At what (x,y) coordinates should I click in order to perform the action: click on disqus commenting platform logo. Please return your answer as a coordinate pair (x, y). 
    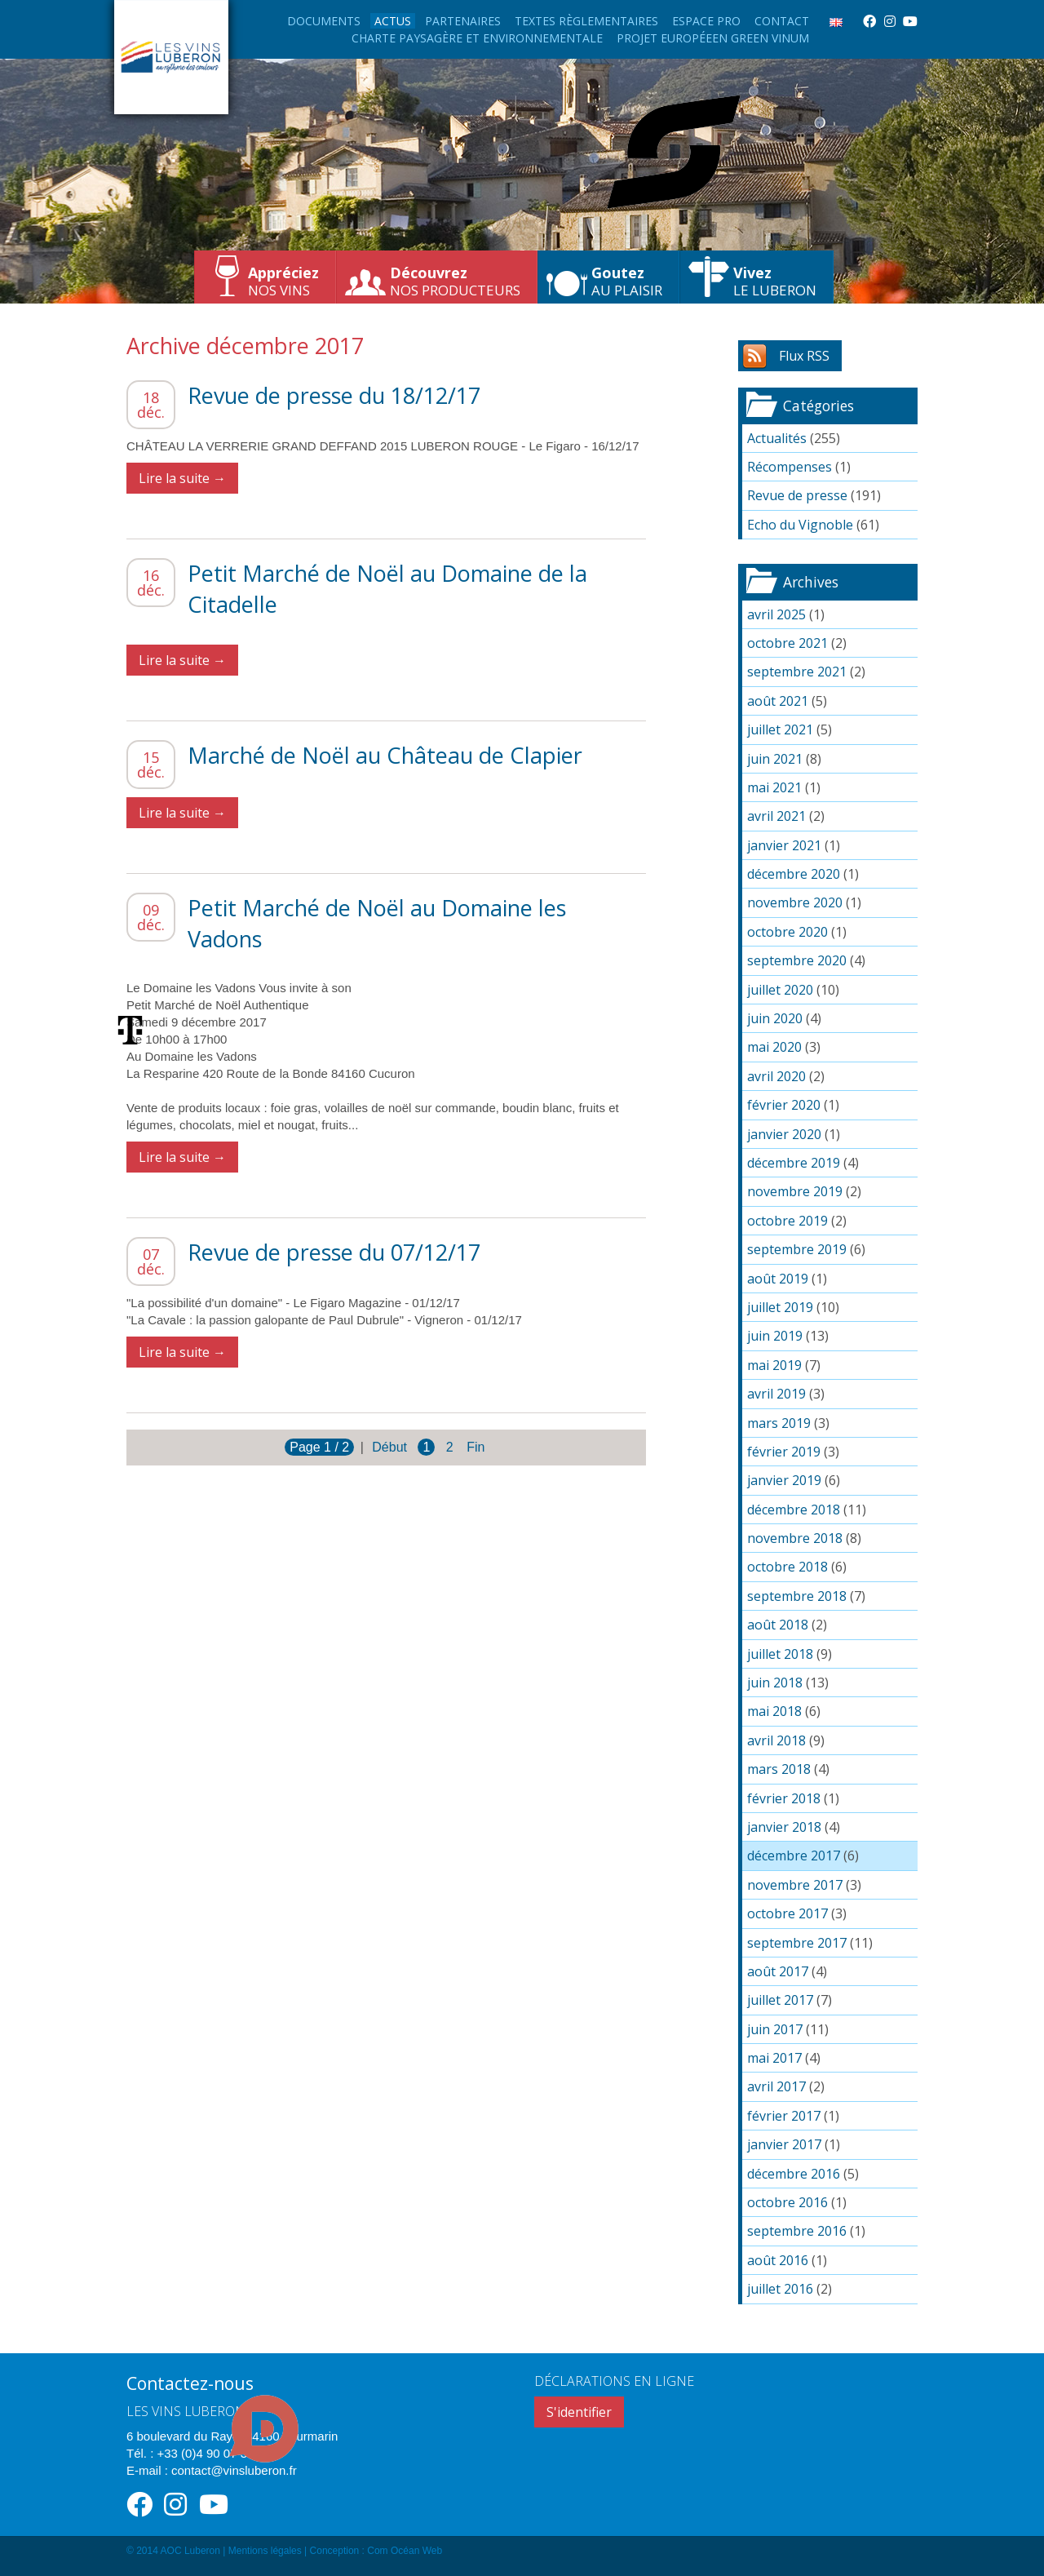
    Looking at the image, I should click on (264, 2428).